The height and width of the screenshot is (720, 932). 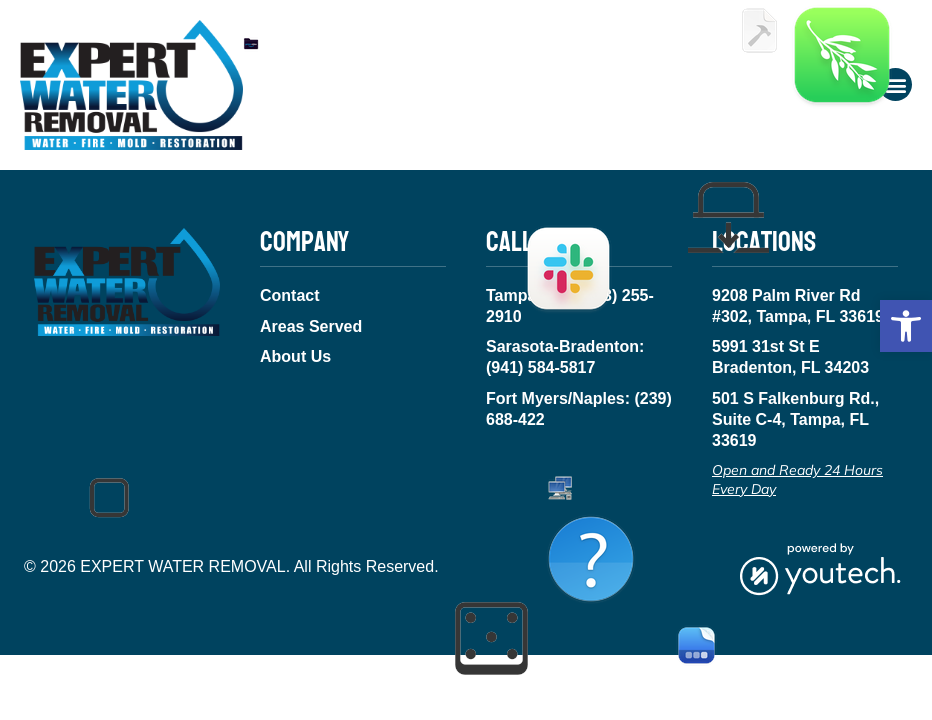 I want to click on access help documentation, so click(x=591, y=559).